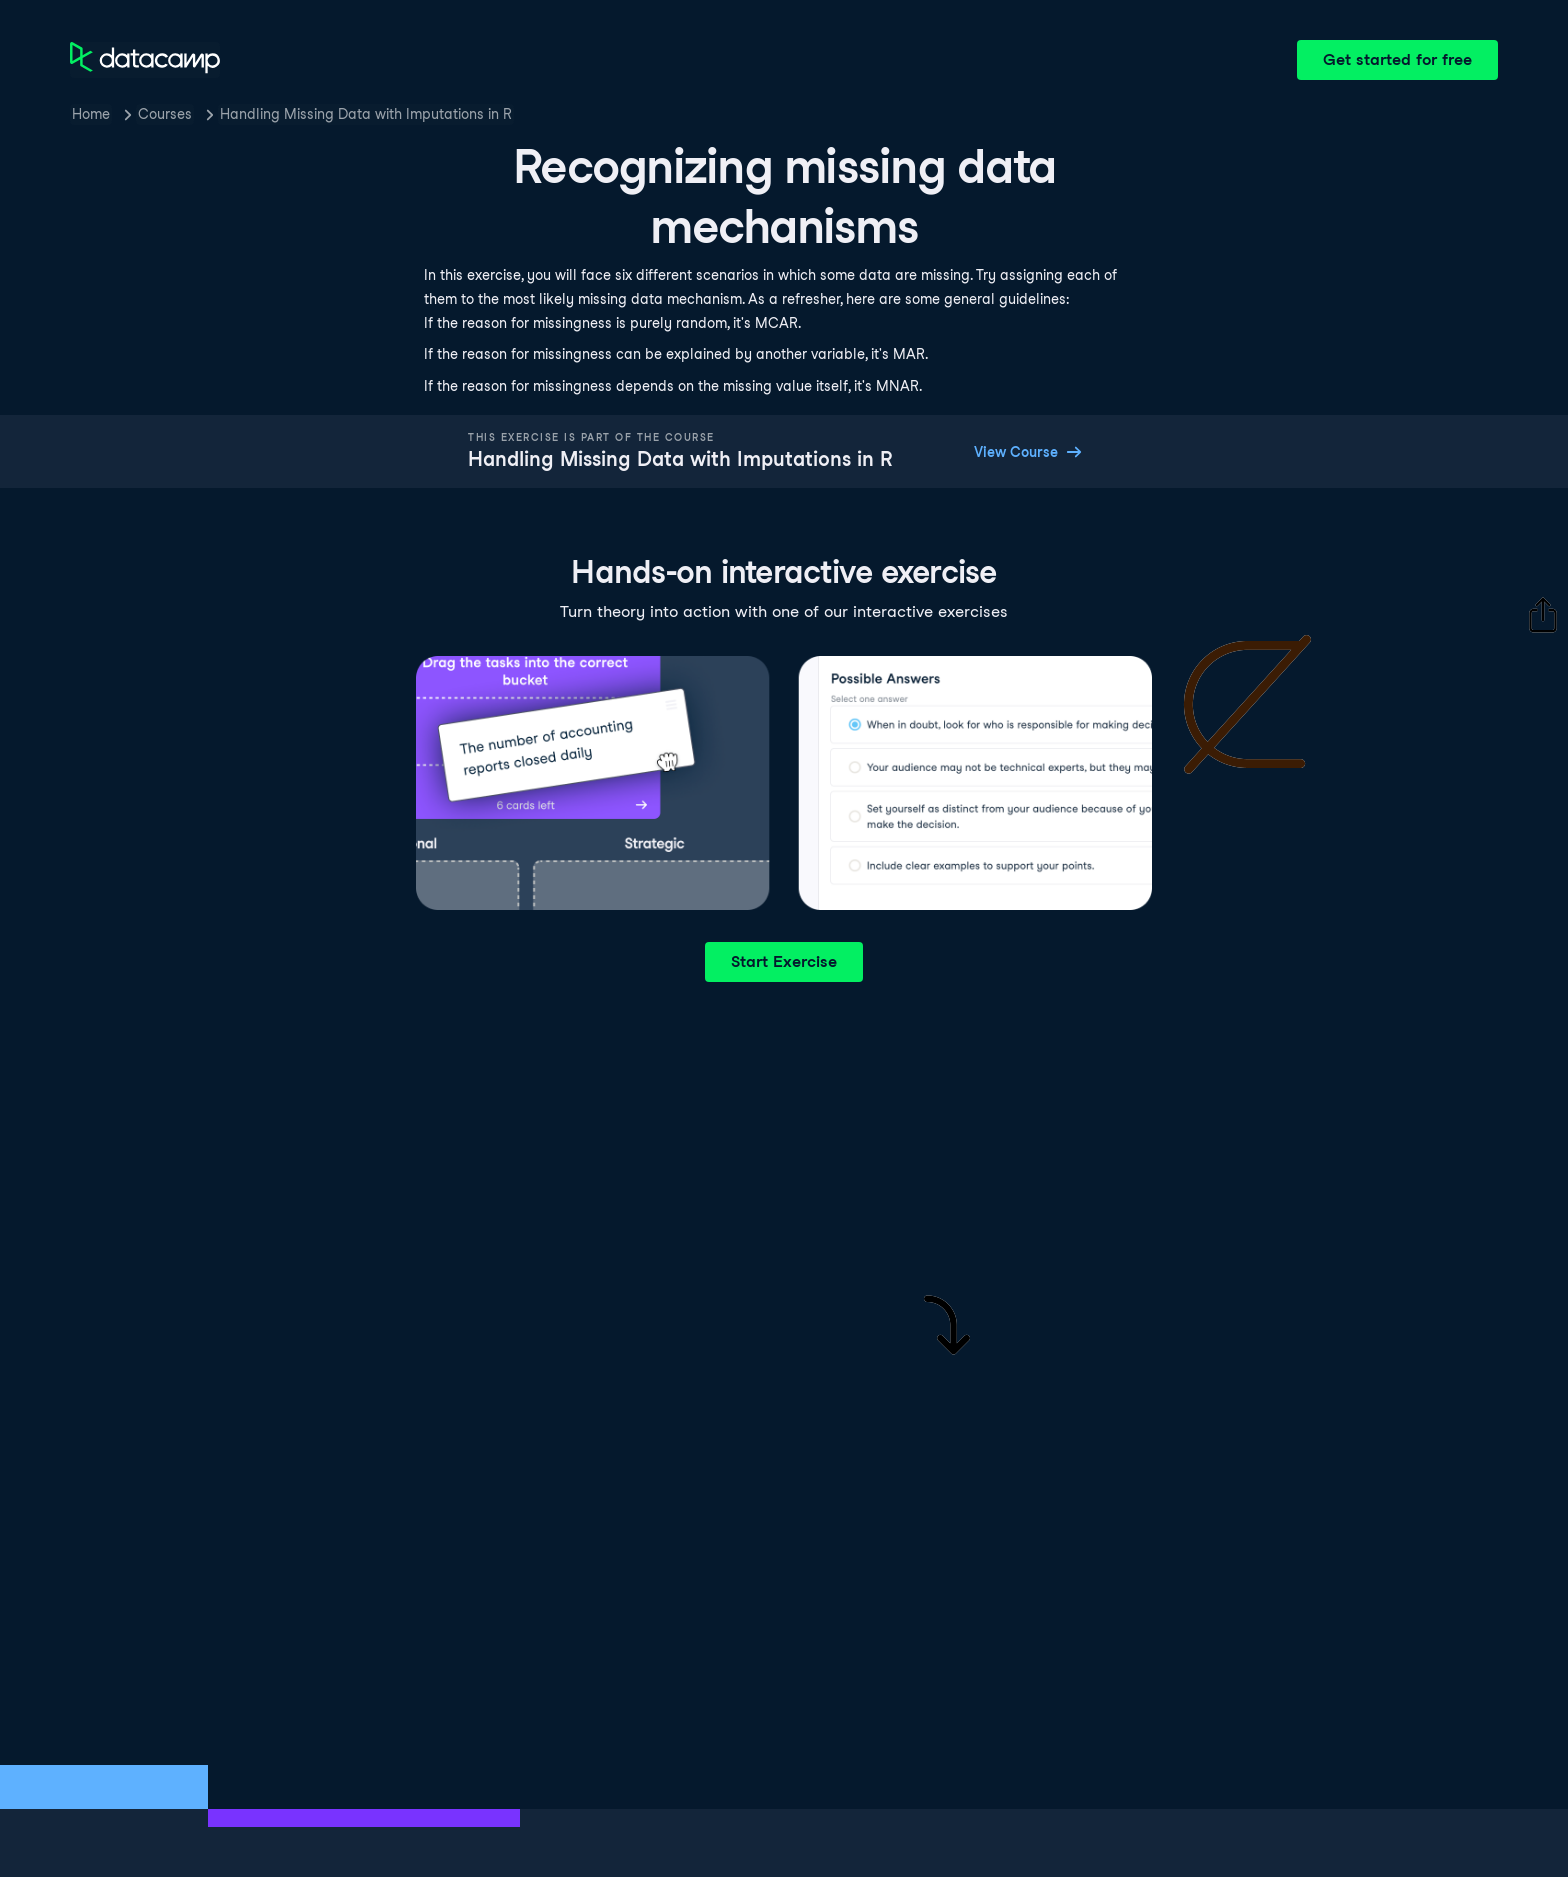 The image size is (1568, 1877). What do you see at coordinates (1543, 615) in the screenshot?
I see `share this content with others` at bounding box center [1543, 615].